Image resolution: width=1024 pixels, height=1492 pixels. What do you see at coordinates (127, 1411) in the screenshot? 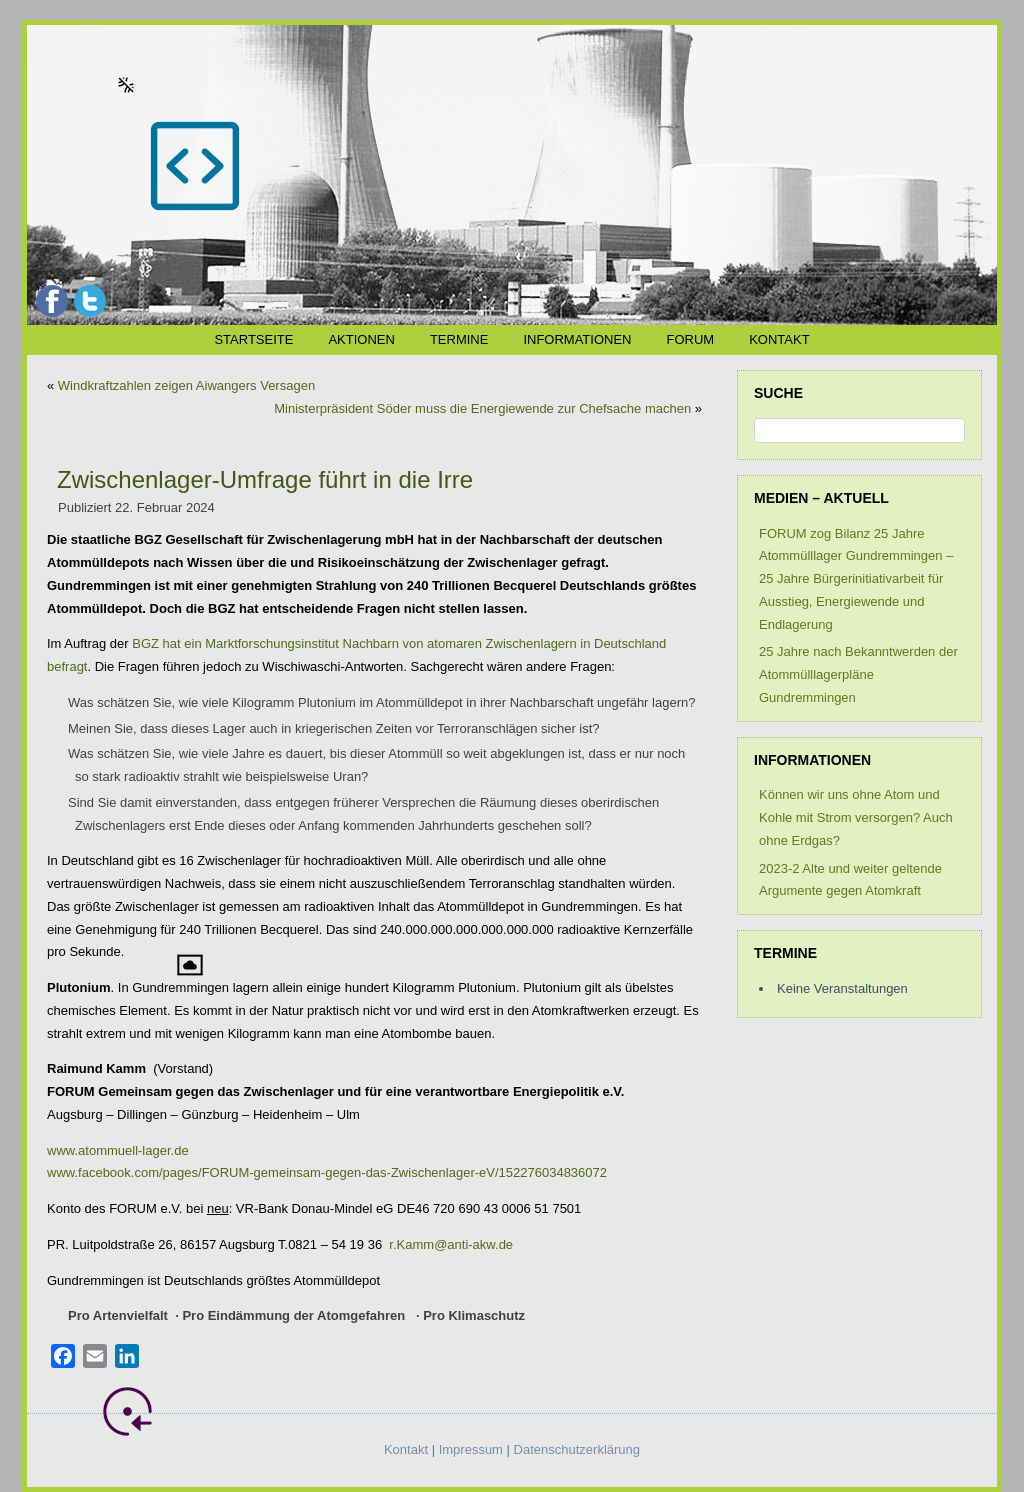
I see `indicates an issue is tracked by another issue` at bounding box center [127, 1411].